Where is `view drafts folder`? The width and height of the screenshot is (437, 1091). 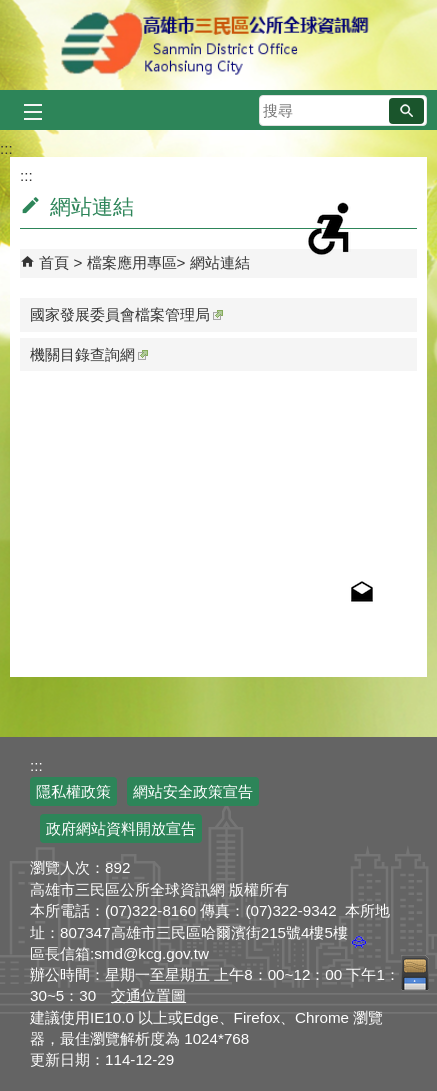
view drafts folder is located at coordinates (362, 593).